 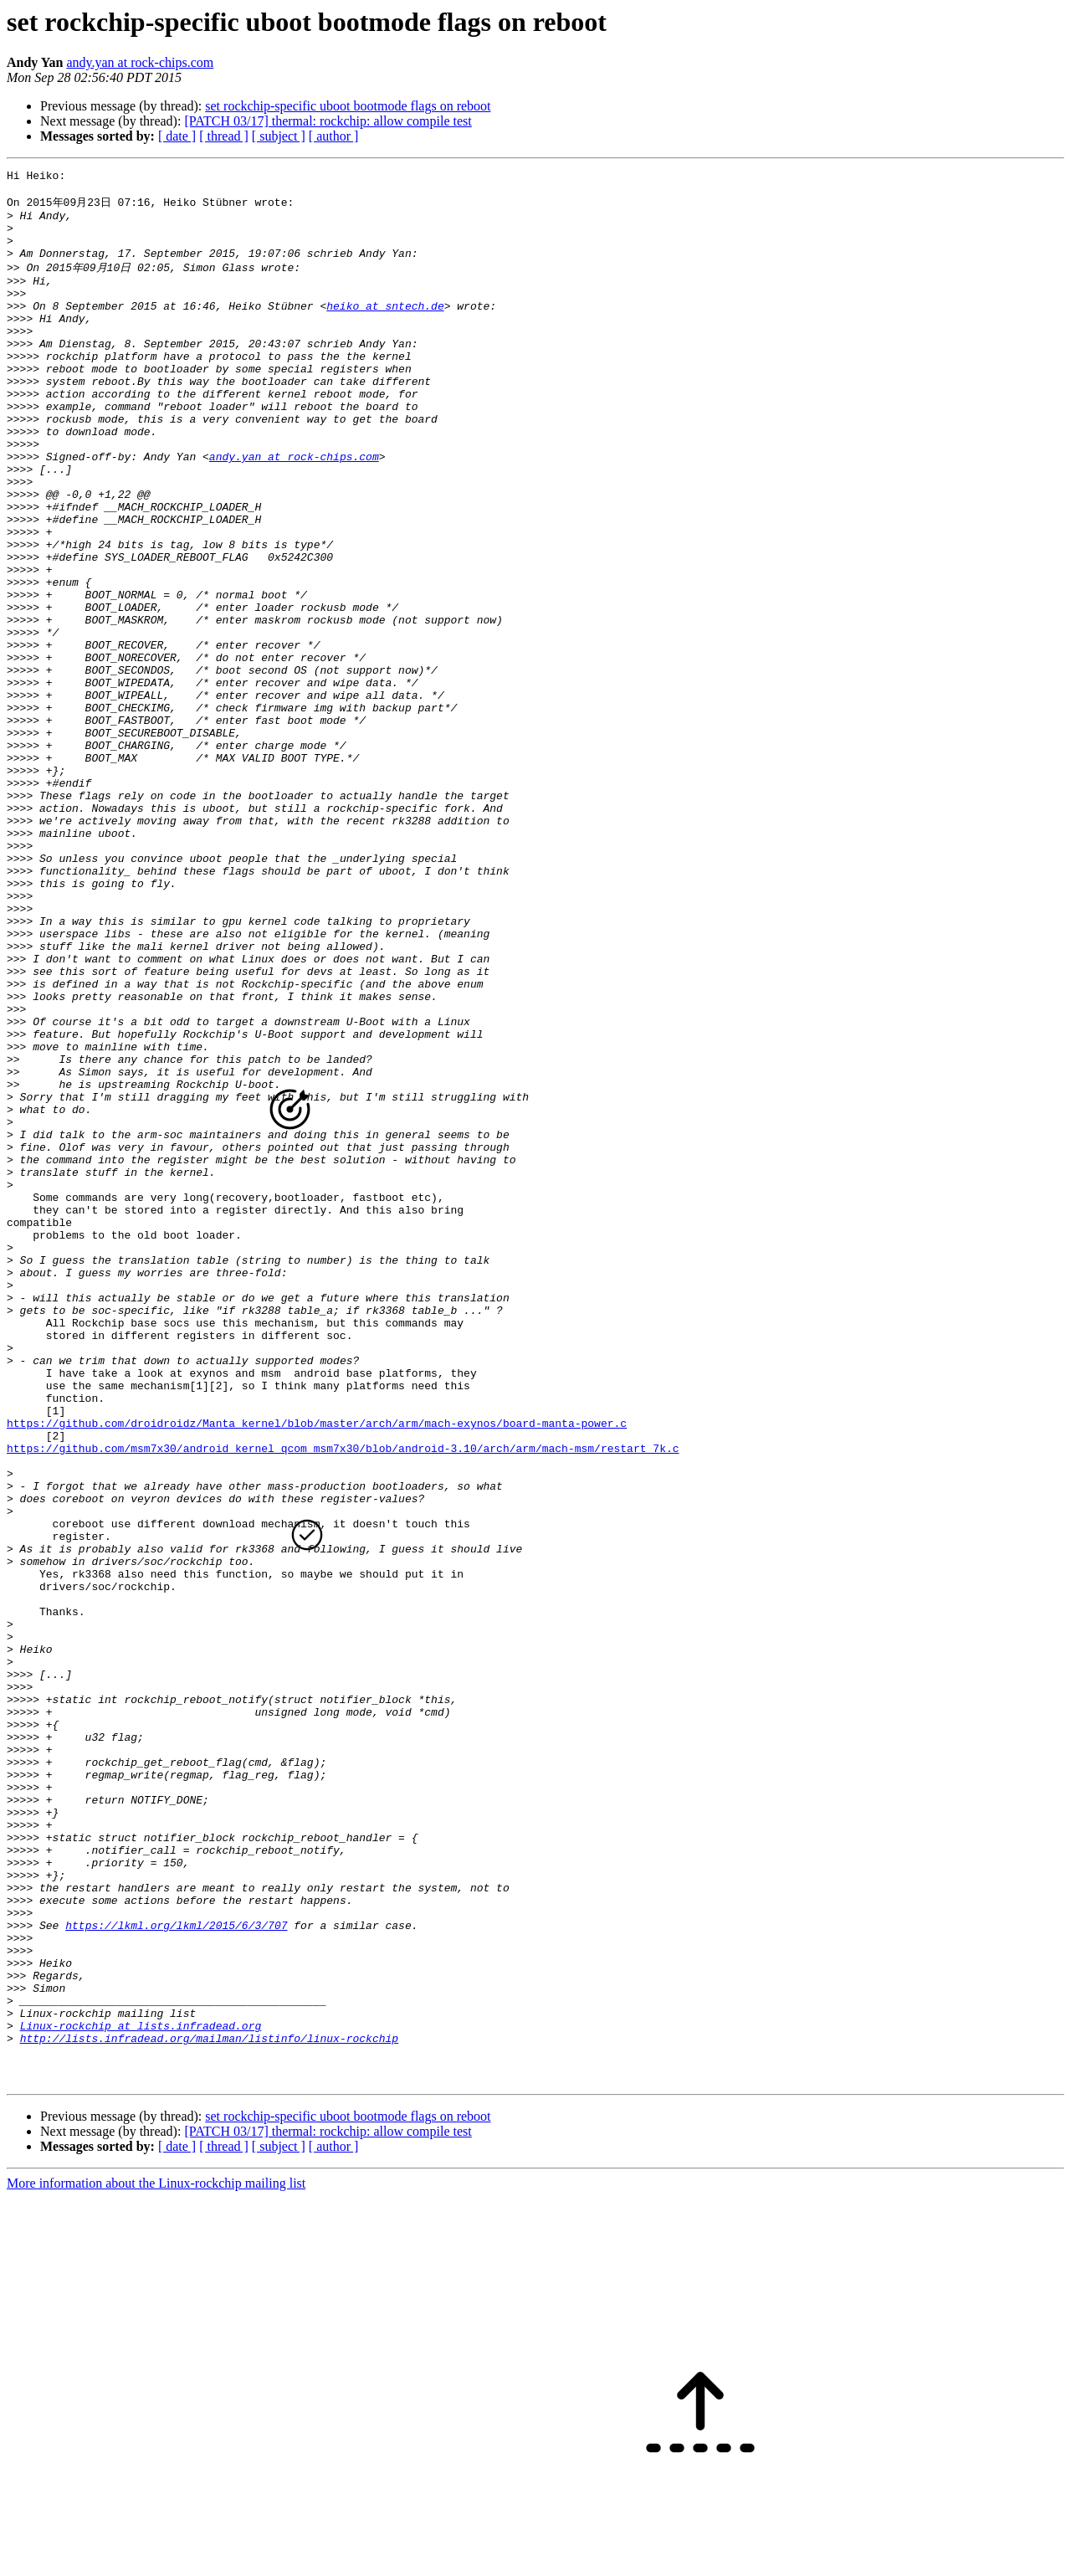 I want to click on set or view your goals, so click(x=290, y=1109).